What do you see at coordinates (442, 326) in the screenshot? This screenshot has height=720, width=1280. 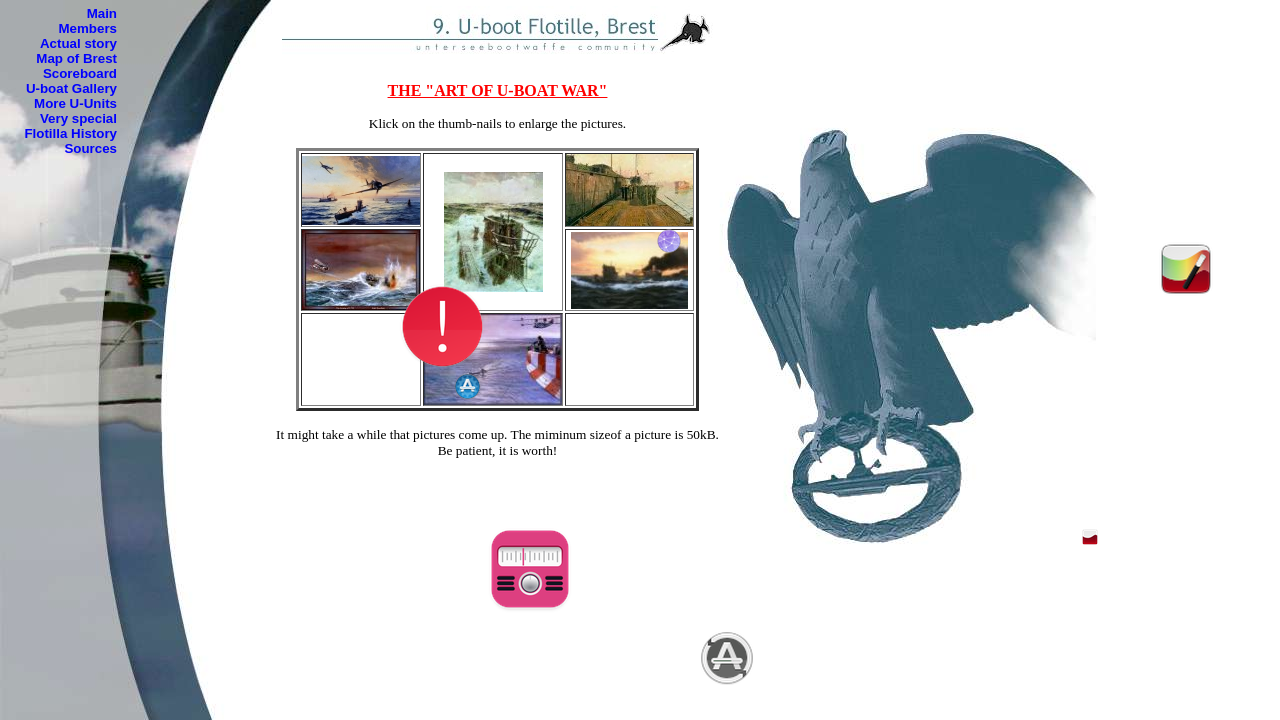 I see `indicates a warning or caution in a dialog` at bounding box center [442, 326].